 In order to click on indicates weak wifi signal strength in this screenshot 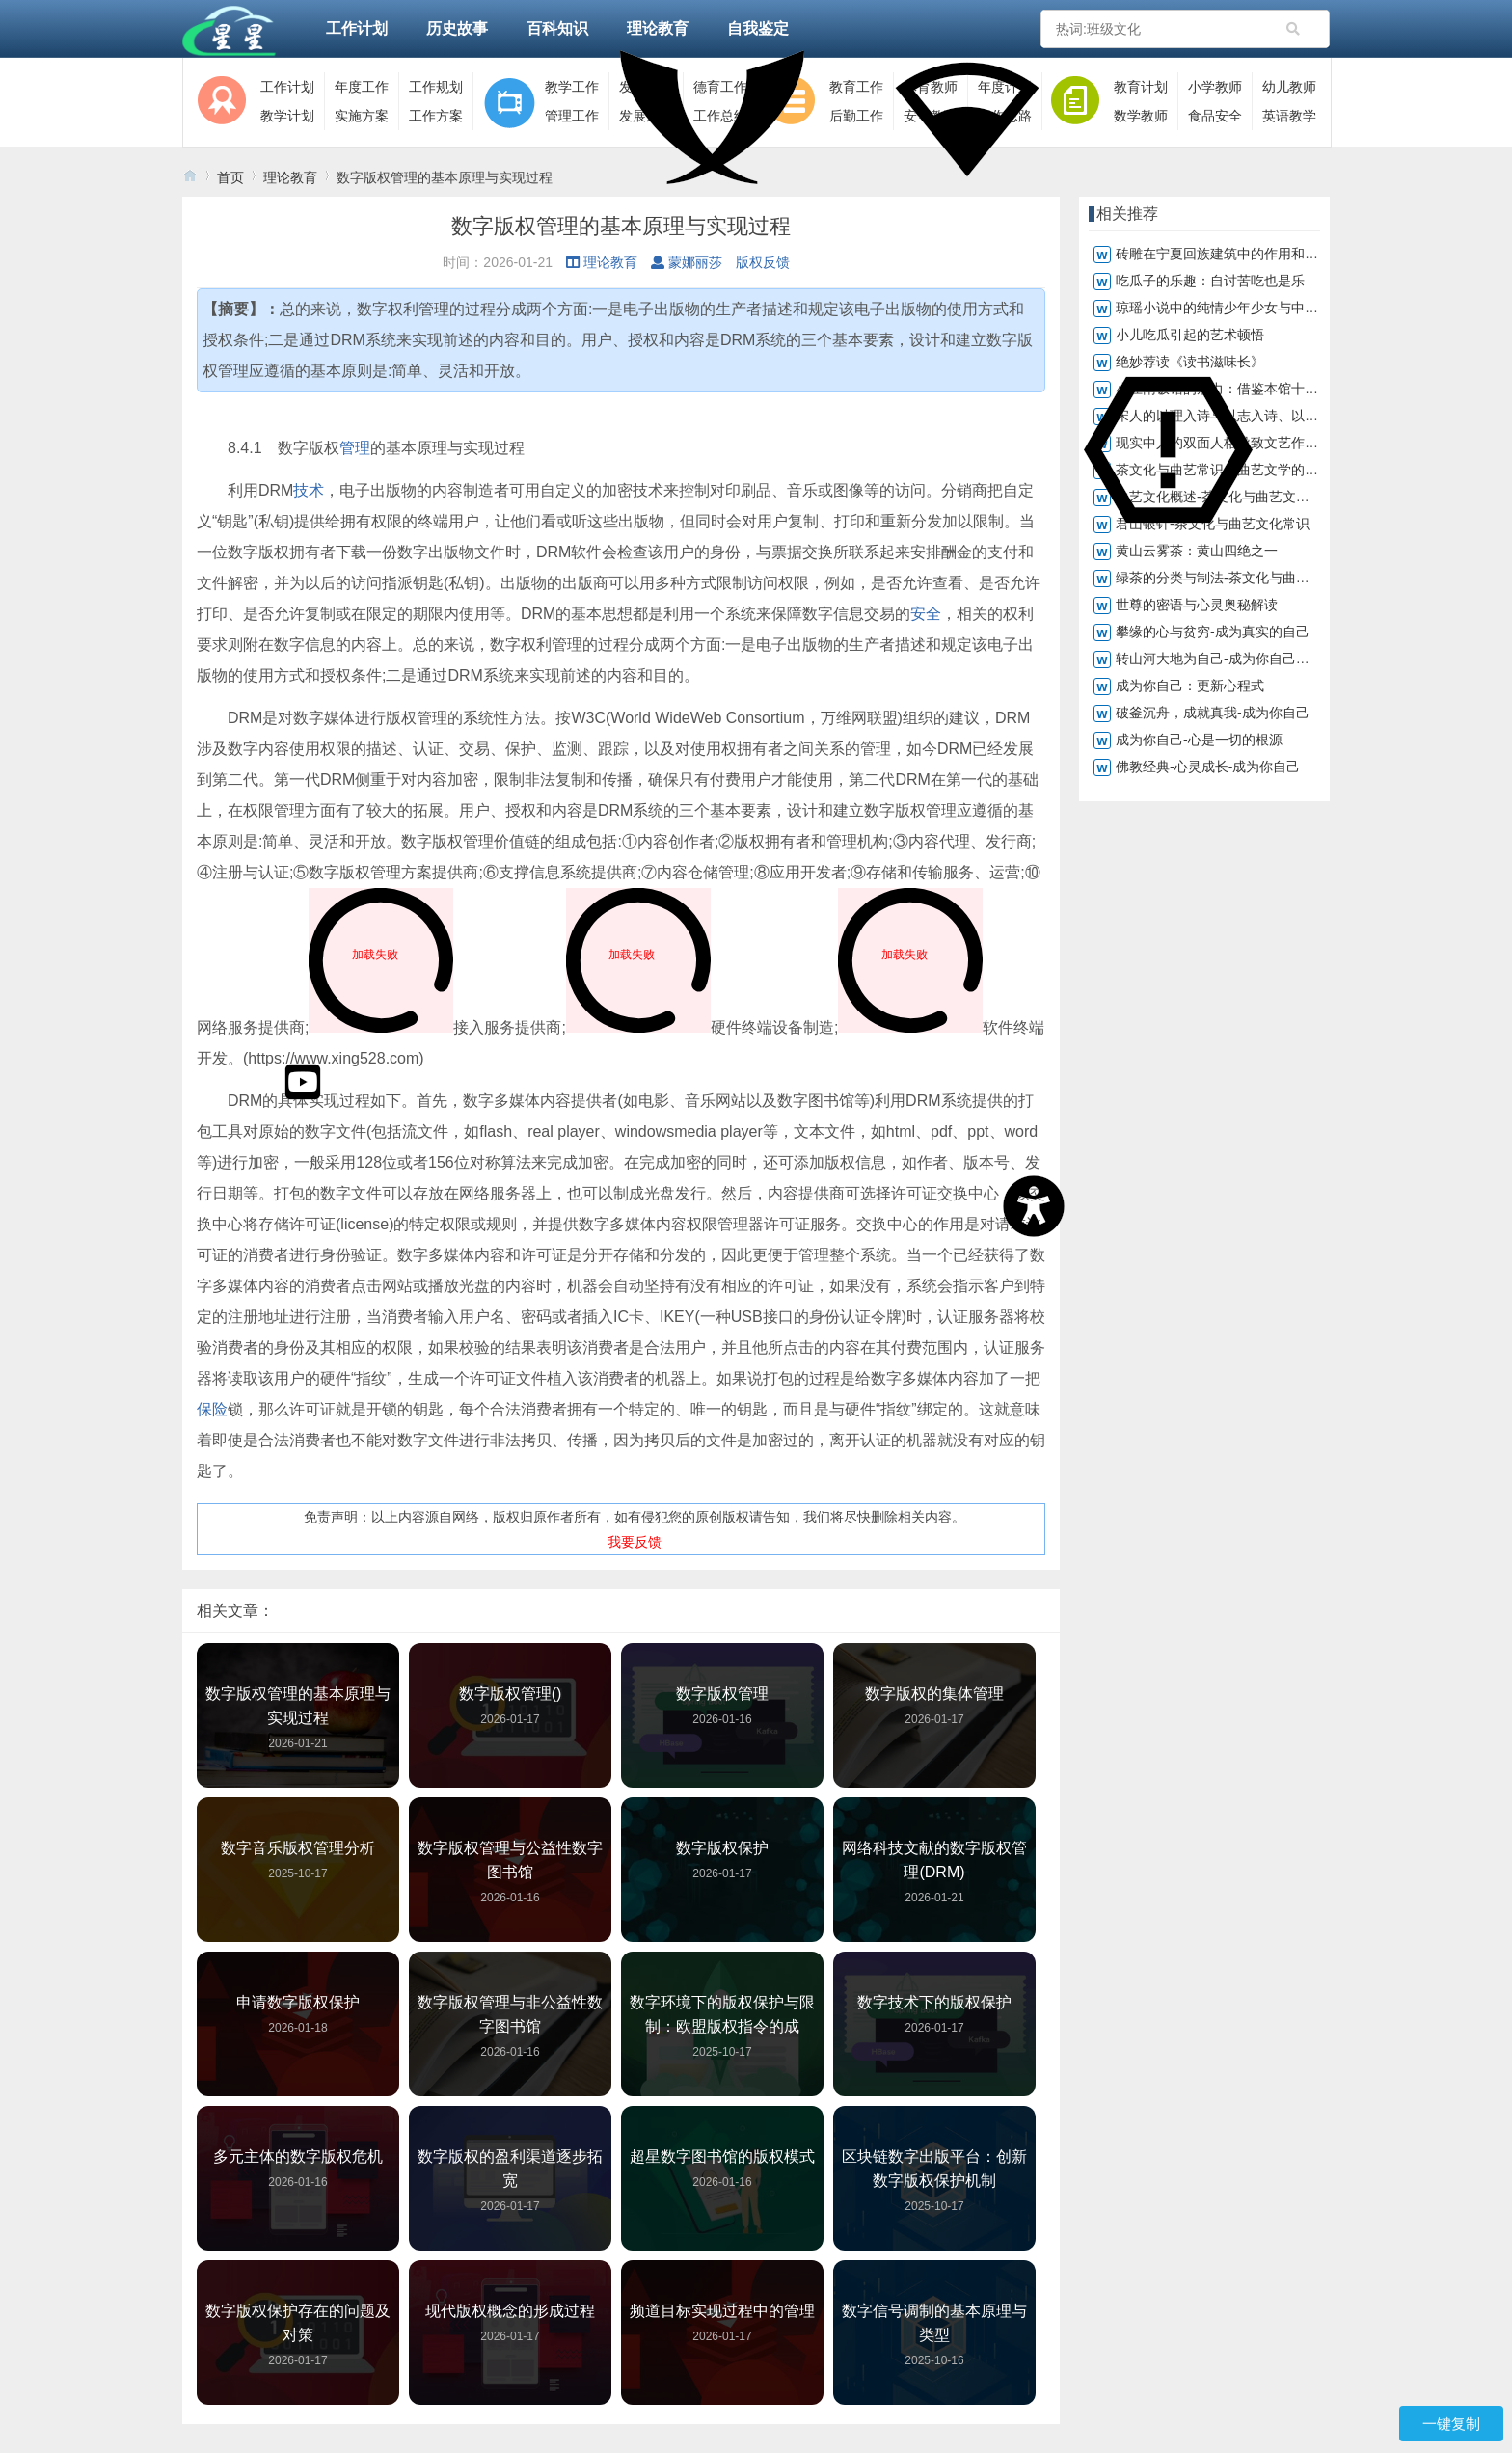, I will do `click(967, 120)`.